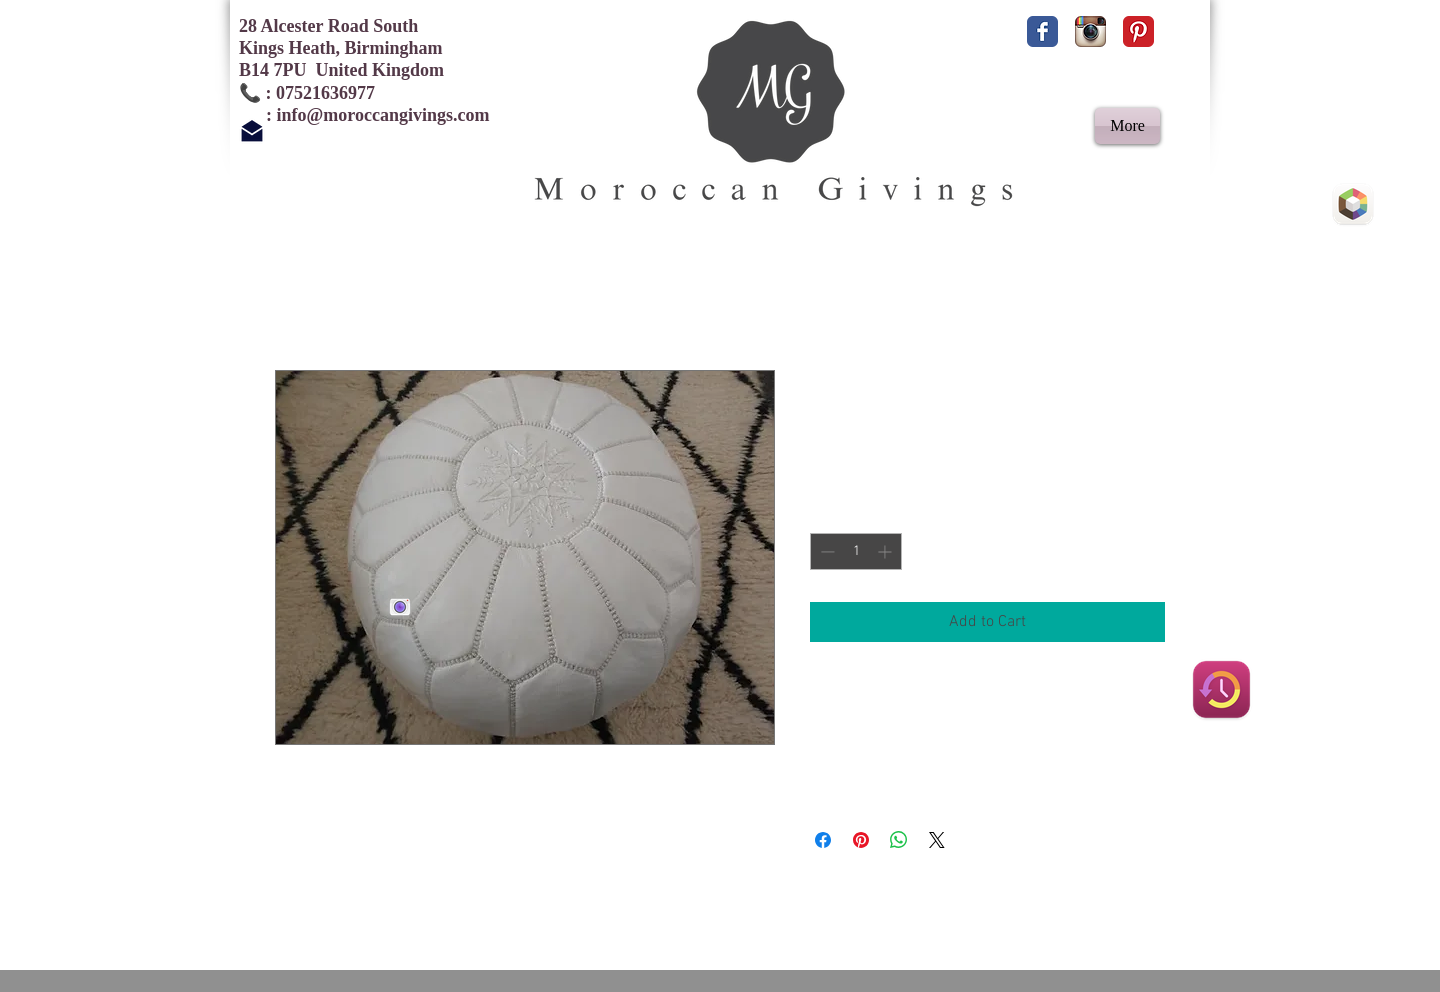 The width and height of the screenshot is (1440, 992). I want to click on open pika backup to manage system backups, so click(1221, 689).